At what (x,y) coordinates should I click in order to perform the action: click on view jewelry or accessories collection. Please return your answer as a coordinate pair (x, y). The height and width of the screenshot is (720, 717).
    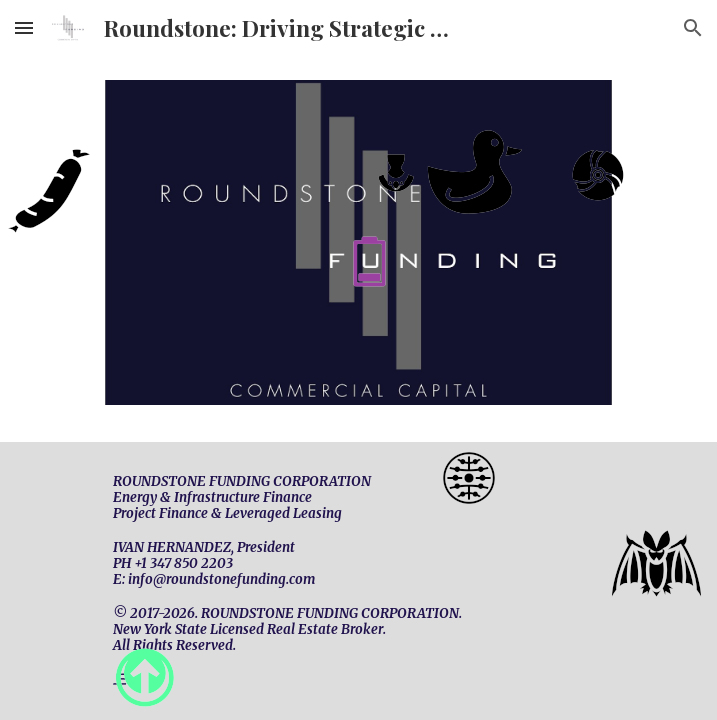
    Looking at the image, I should click on (396, 173).